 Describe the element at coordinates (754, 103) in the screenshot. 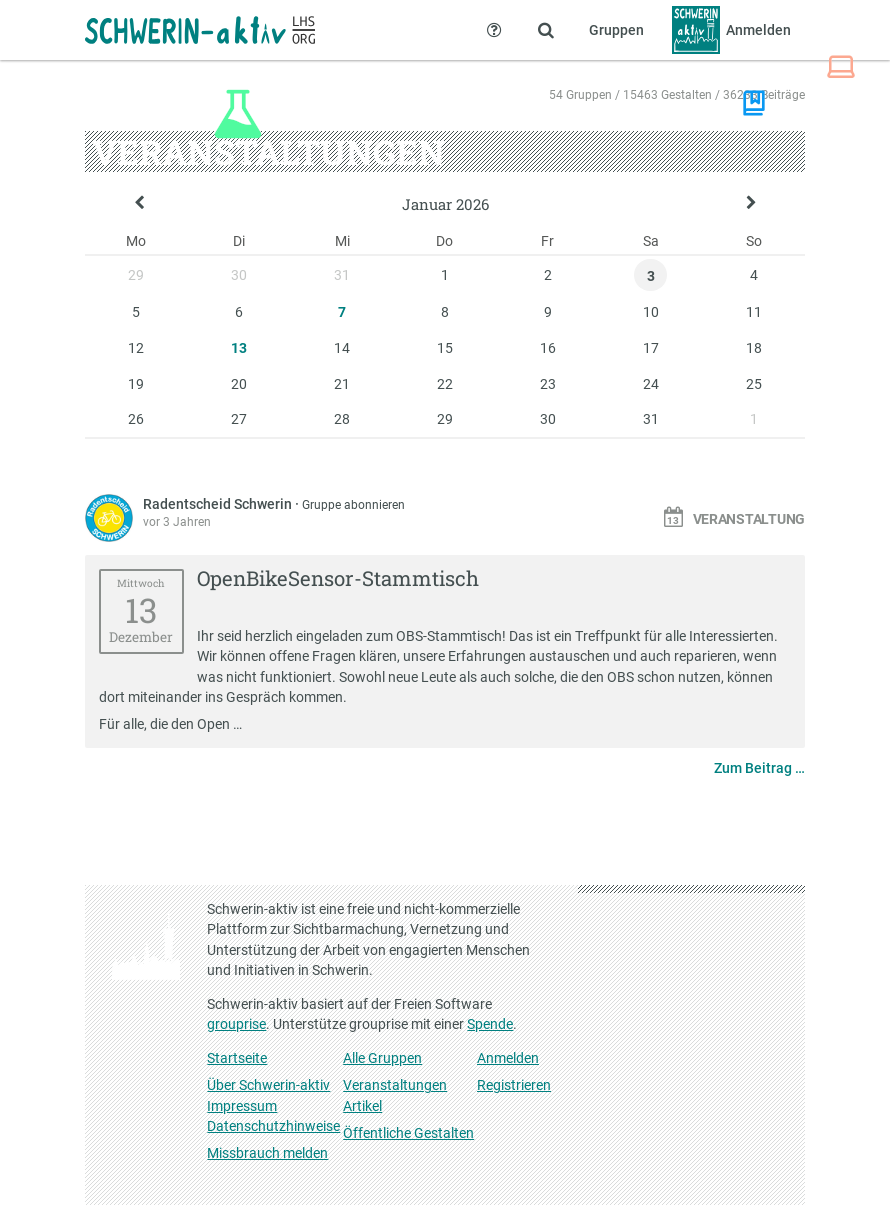

I see `access your bookmarked reading list` at that location.